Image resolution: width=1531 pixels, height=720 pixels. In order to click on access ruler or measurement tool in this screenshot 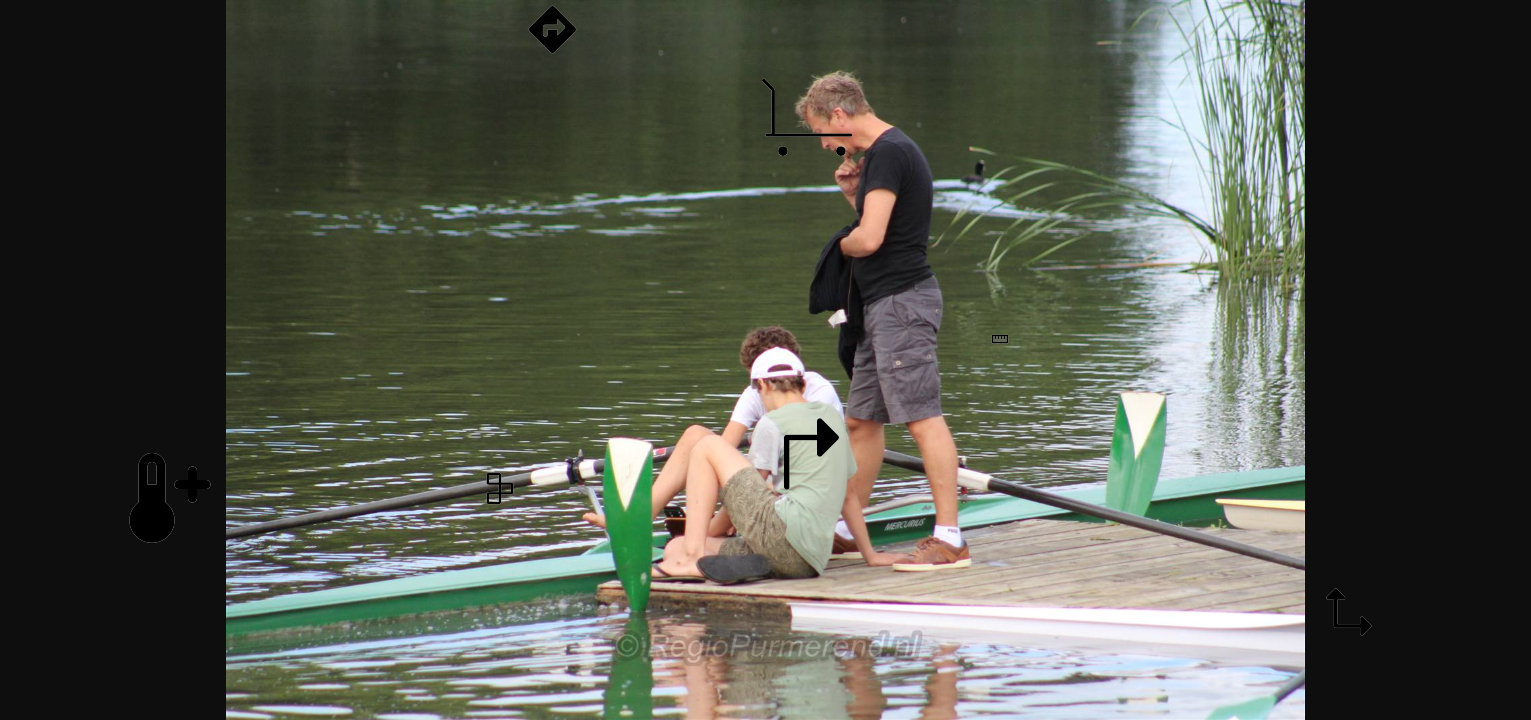, I will do `click(1000, 339)`.